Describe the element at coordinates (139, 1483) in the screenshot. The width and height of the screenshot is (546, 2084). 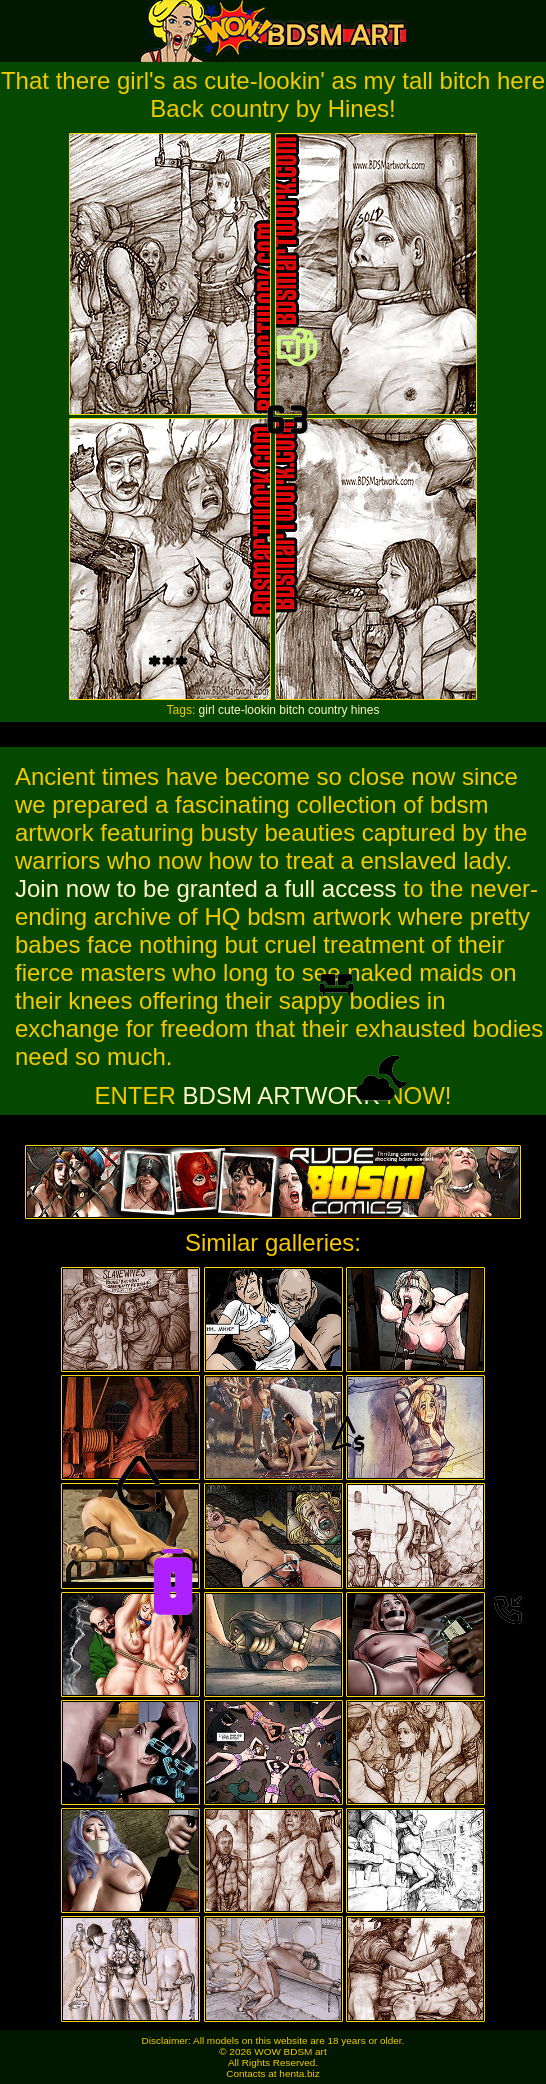
I see `water or hydration warning` at that location.